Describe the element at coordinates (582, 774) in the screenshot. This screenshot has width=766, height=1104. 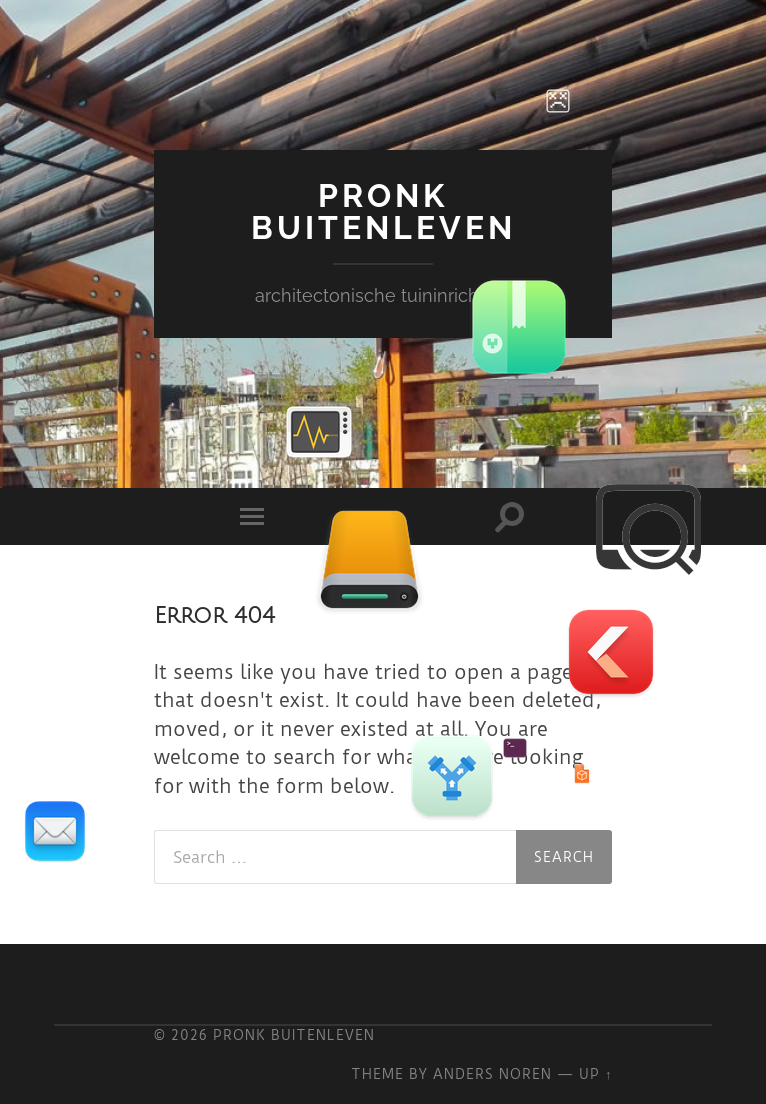
I see `open a blender 3d project file` at that location.